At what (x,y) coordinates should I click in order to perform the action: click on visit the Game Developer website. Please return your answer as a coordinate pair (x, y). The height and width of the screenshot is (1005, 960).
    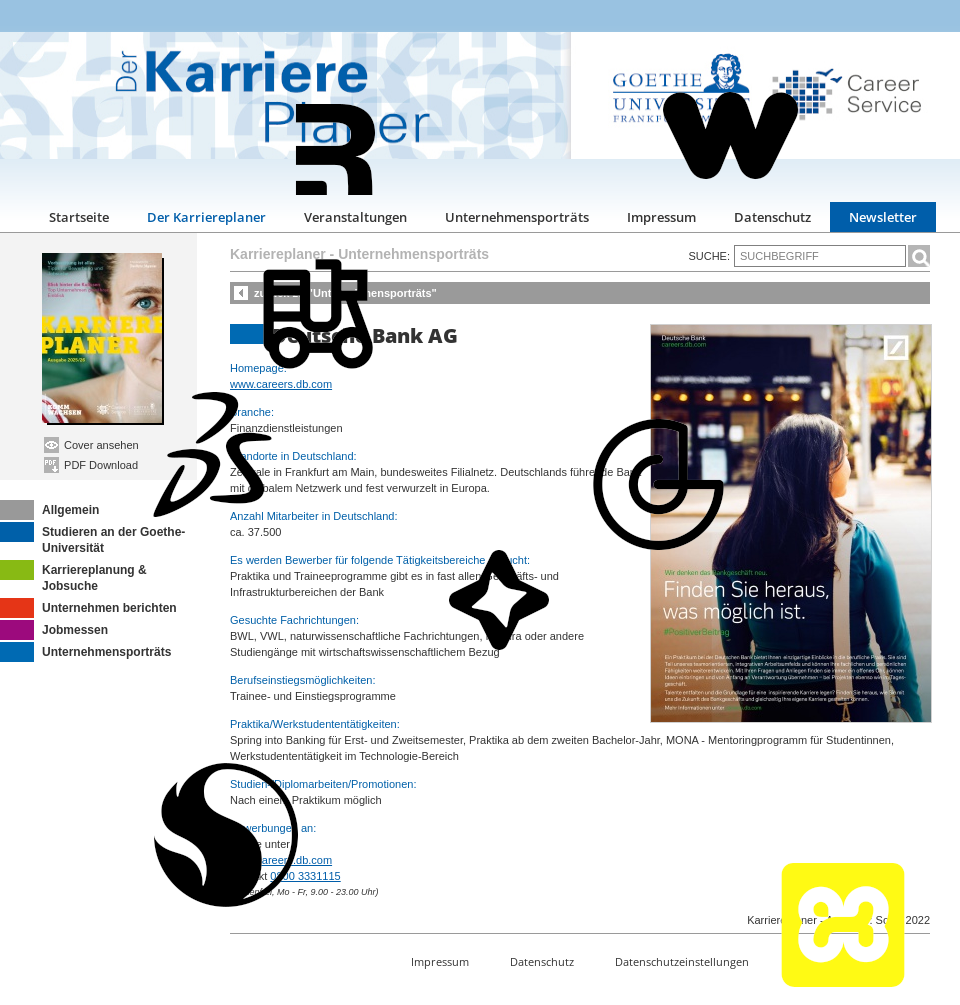
    Looking at the image, I should click on (658, 484).